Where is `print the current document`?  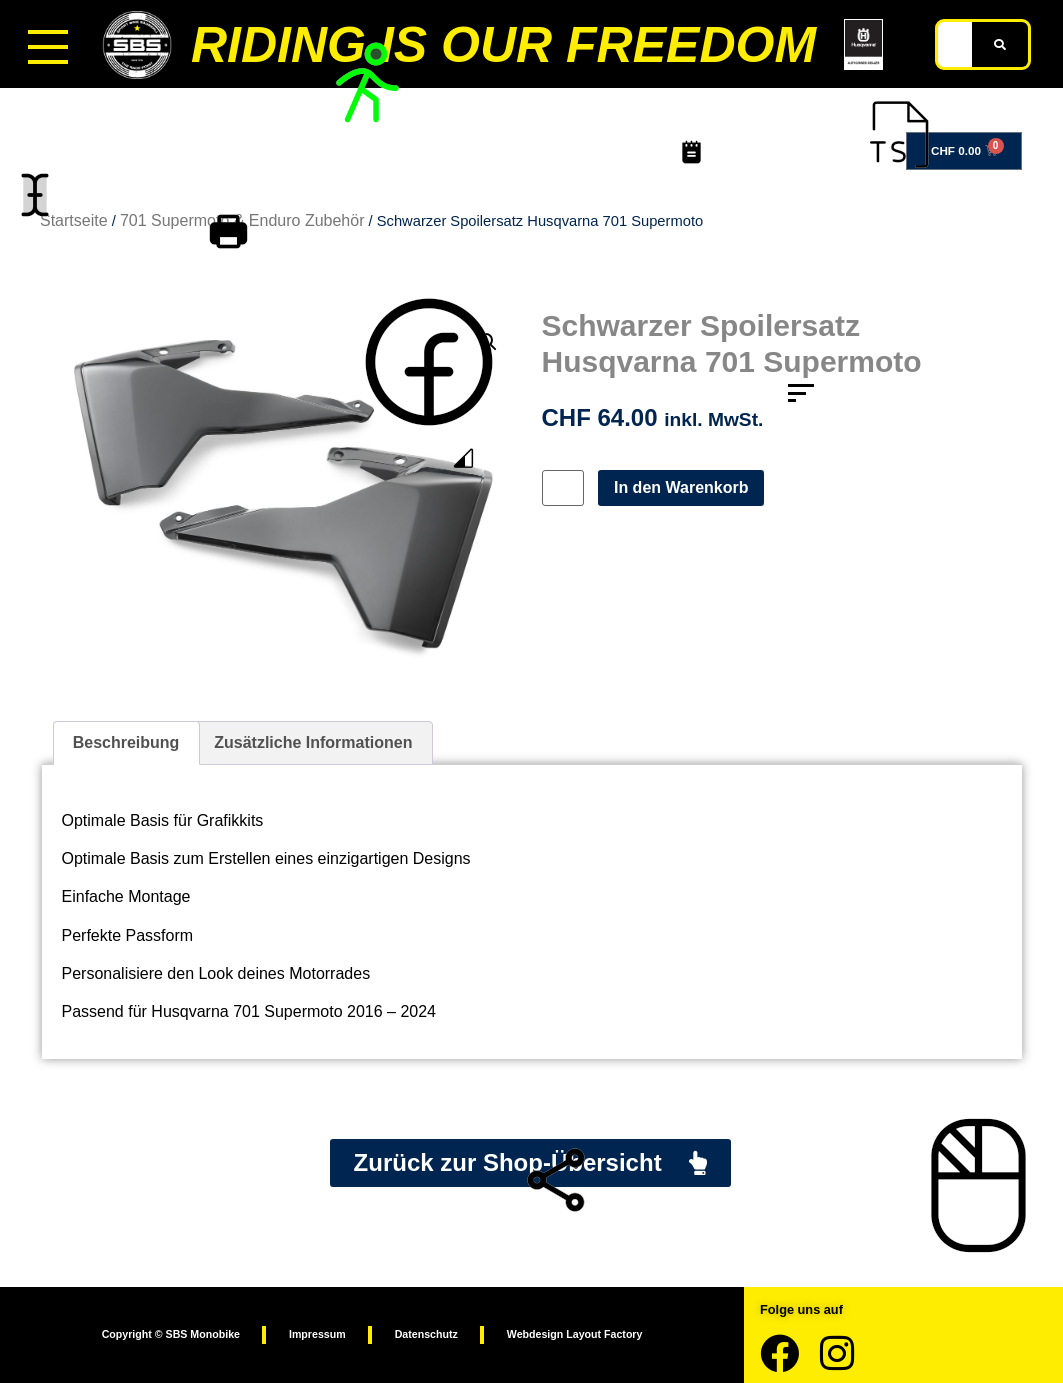
print the current document is located at coordinates (228, 231).